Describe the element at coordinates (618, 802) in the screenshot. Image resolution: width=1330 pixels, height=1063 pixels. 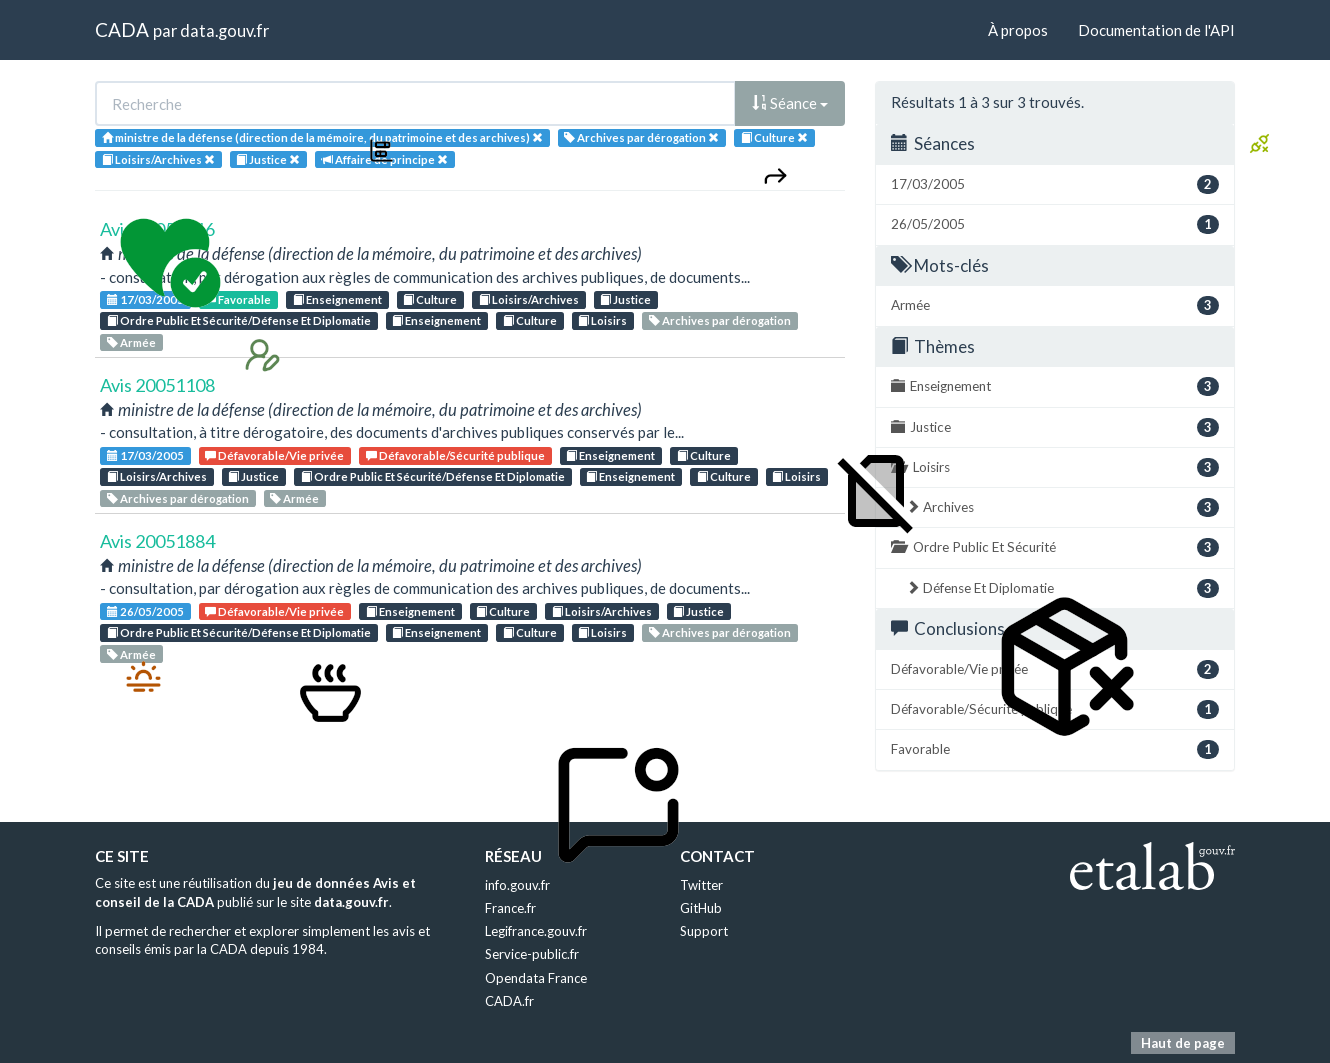
I see `new unread message notification` at that location.